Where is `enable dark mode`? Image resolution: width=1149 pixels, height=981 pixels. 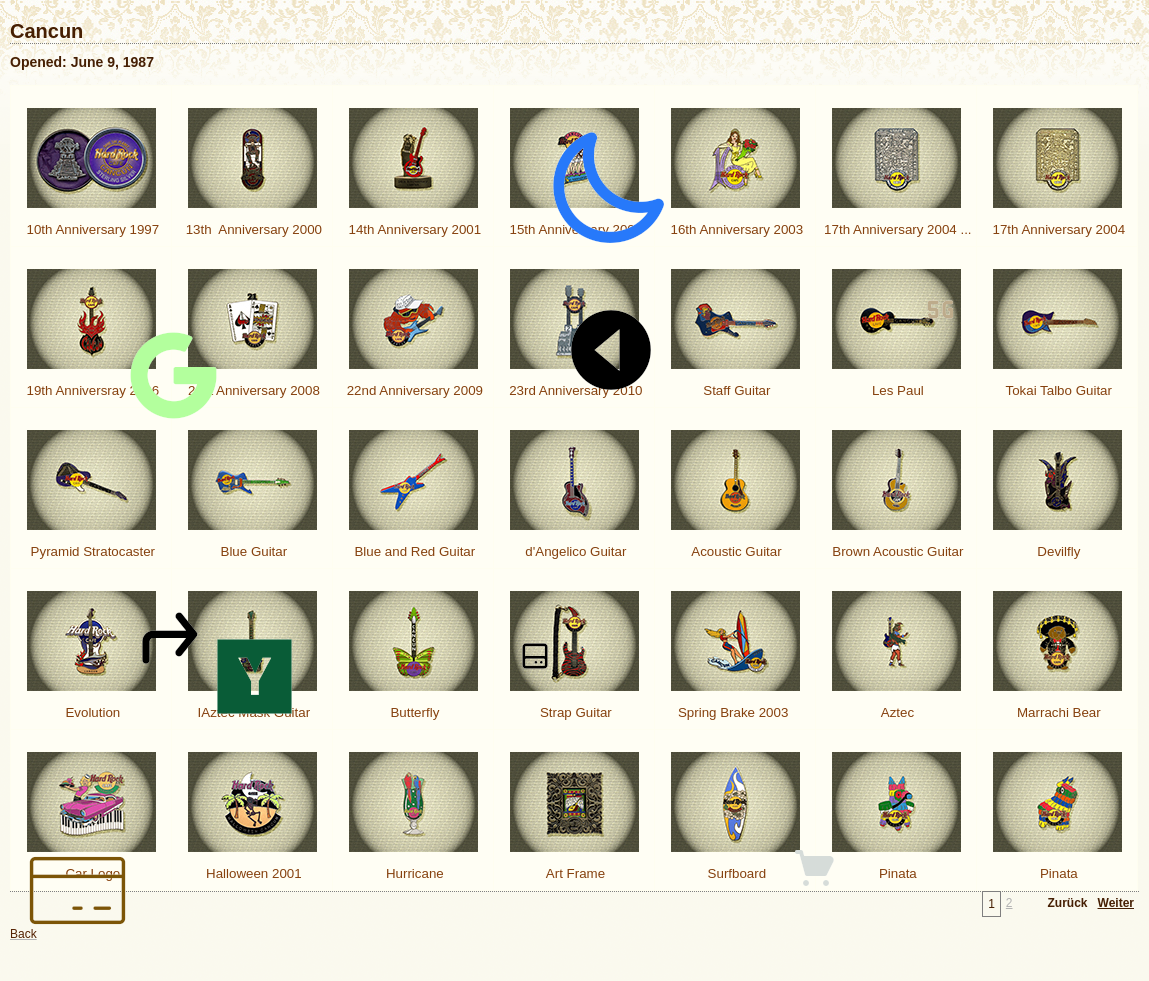
enable dark mode is located at coordinates (608, 187).